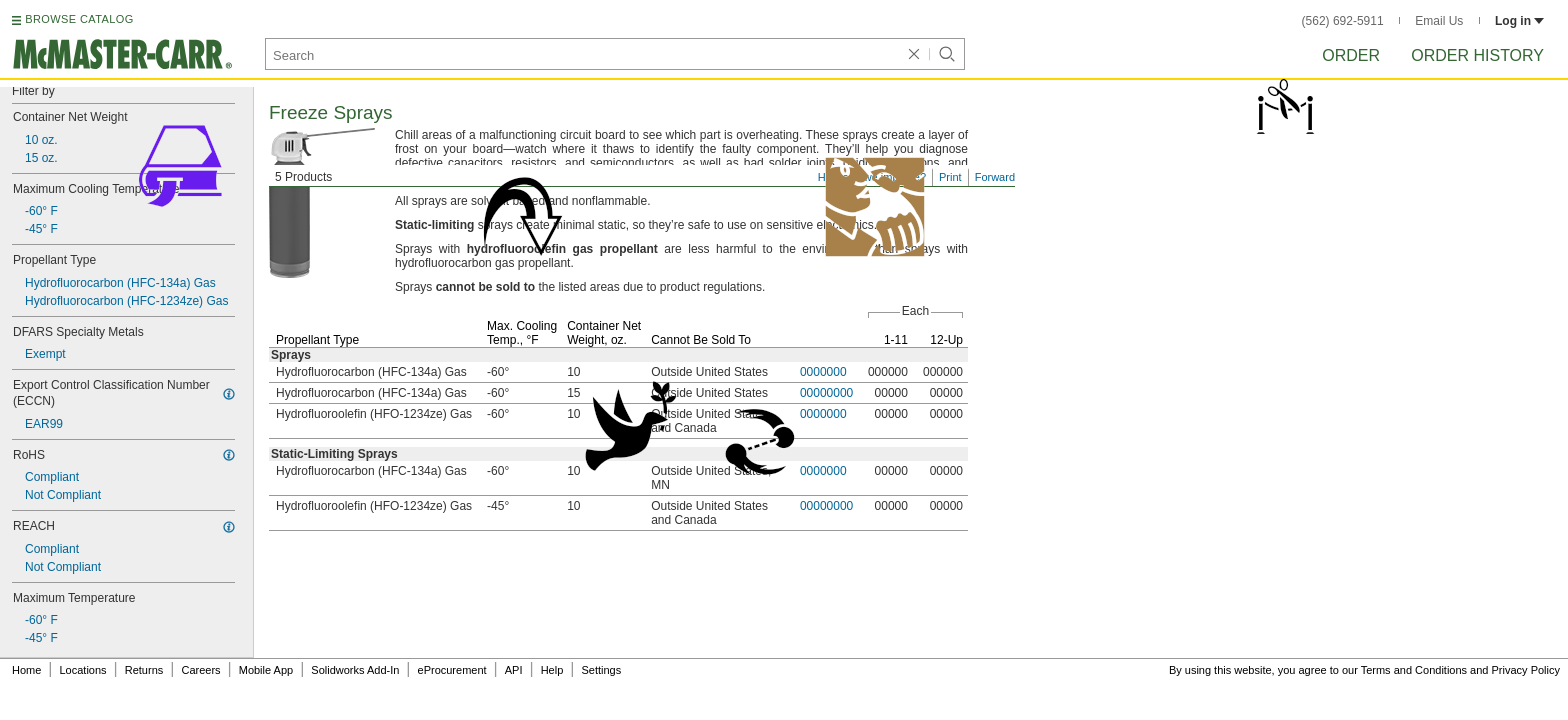  What do you see at coordinates (875, 207) in the screenshot?
I see `initiate a persuasion or negotiation action` at bounding box center [875, 207].